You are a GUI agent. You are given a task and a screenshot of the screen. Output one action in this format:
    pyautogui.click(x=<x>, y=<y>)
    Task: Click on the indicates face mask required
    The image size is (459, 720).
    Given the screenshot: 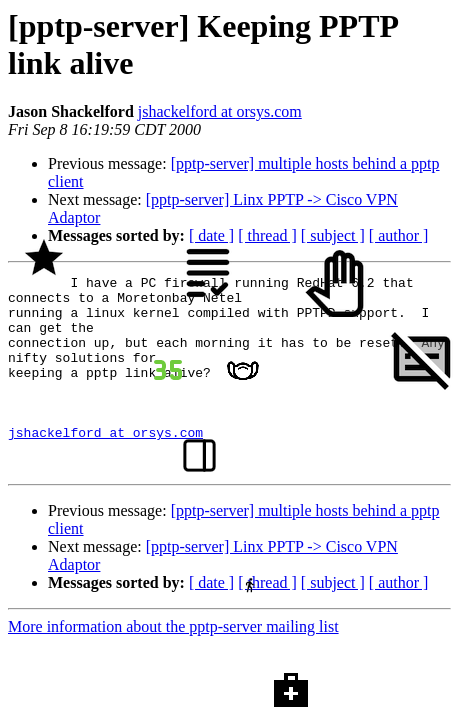 What is the action you would take?
    pyautogui.click(x=243, y=371)
    